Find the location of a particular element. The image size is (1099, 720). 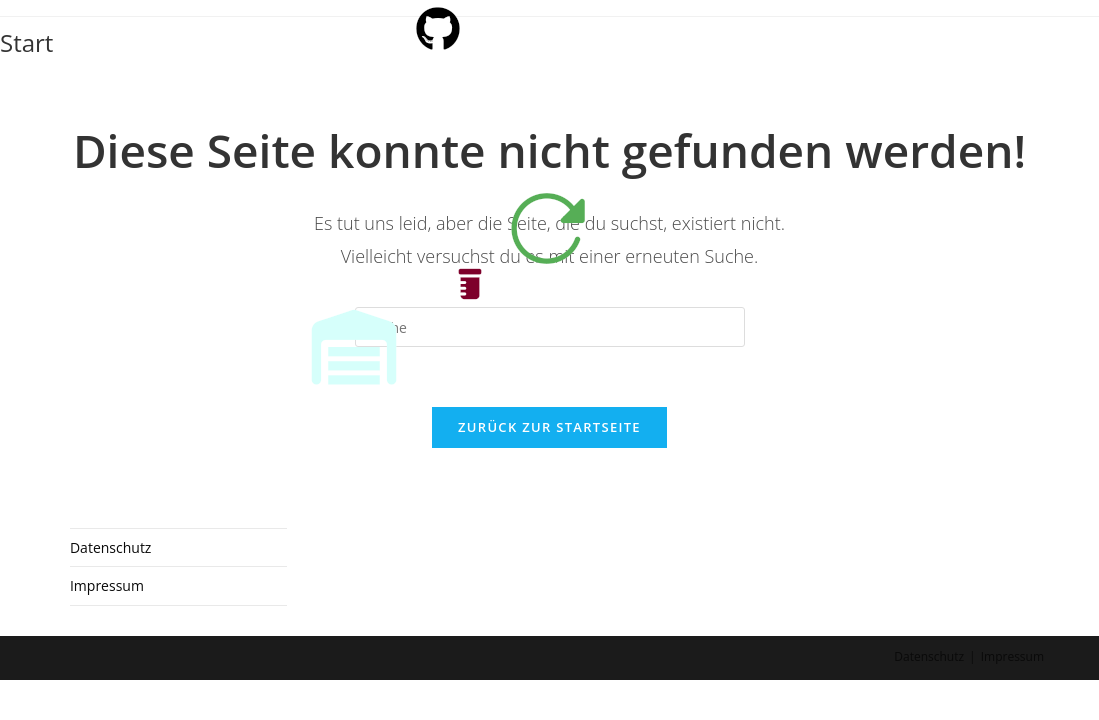

refresh the current page or content is located at coordinates (549, 228).